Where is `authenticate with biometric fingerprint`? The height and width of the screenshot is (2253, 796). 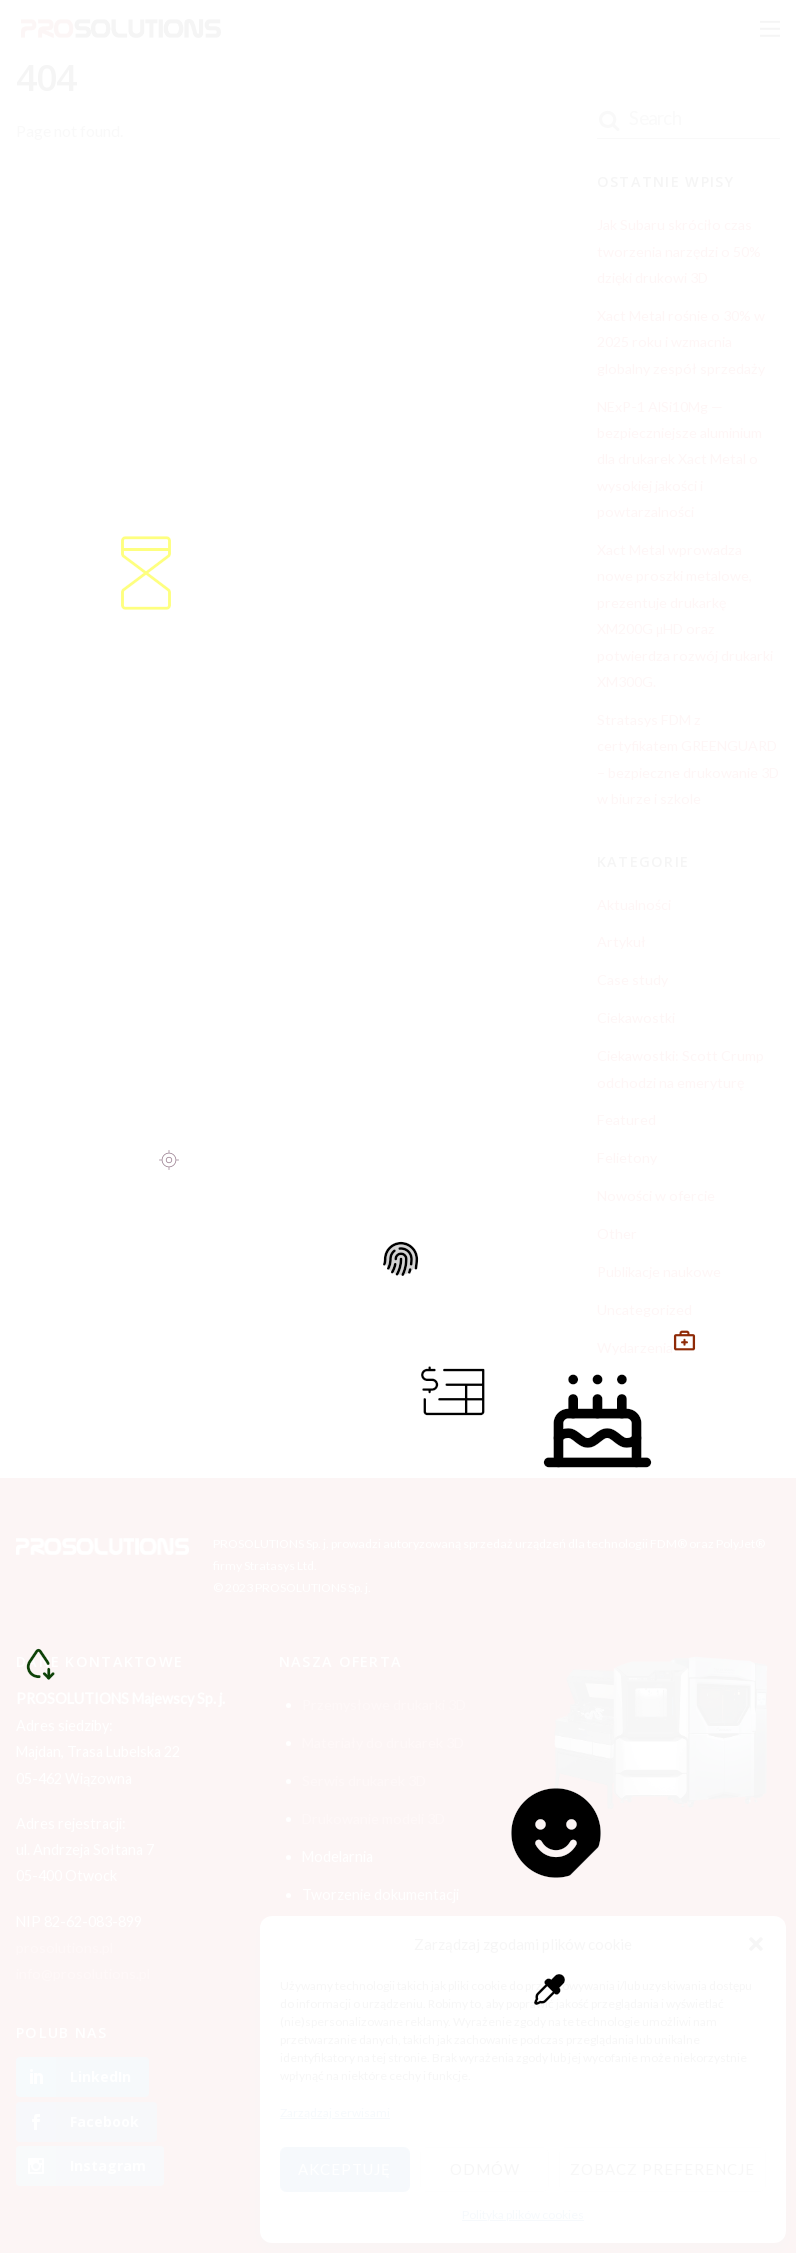
authenticate with biometric fingerprint is located at coordinates (401, 1259).